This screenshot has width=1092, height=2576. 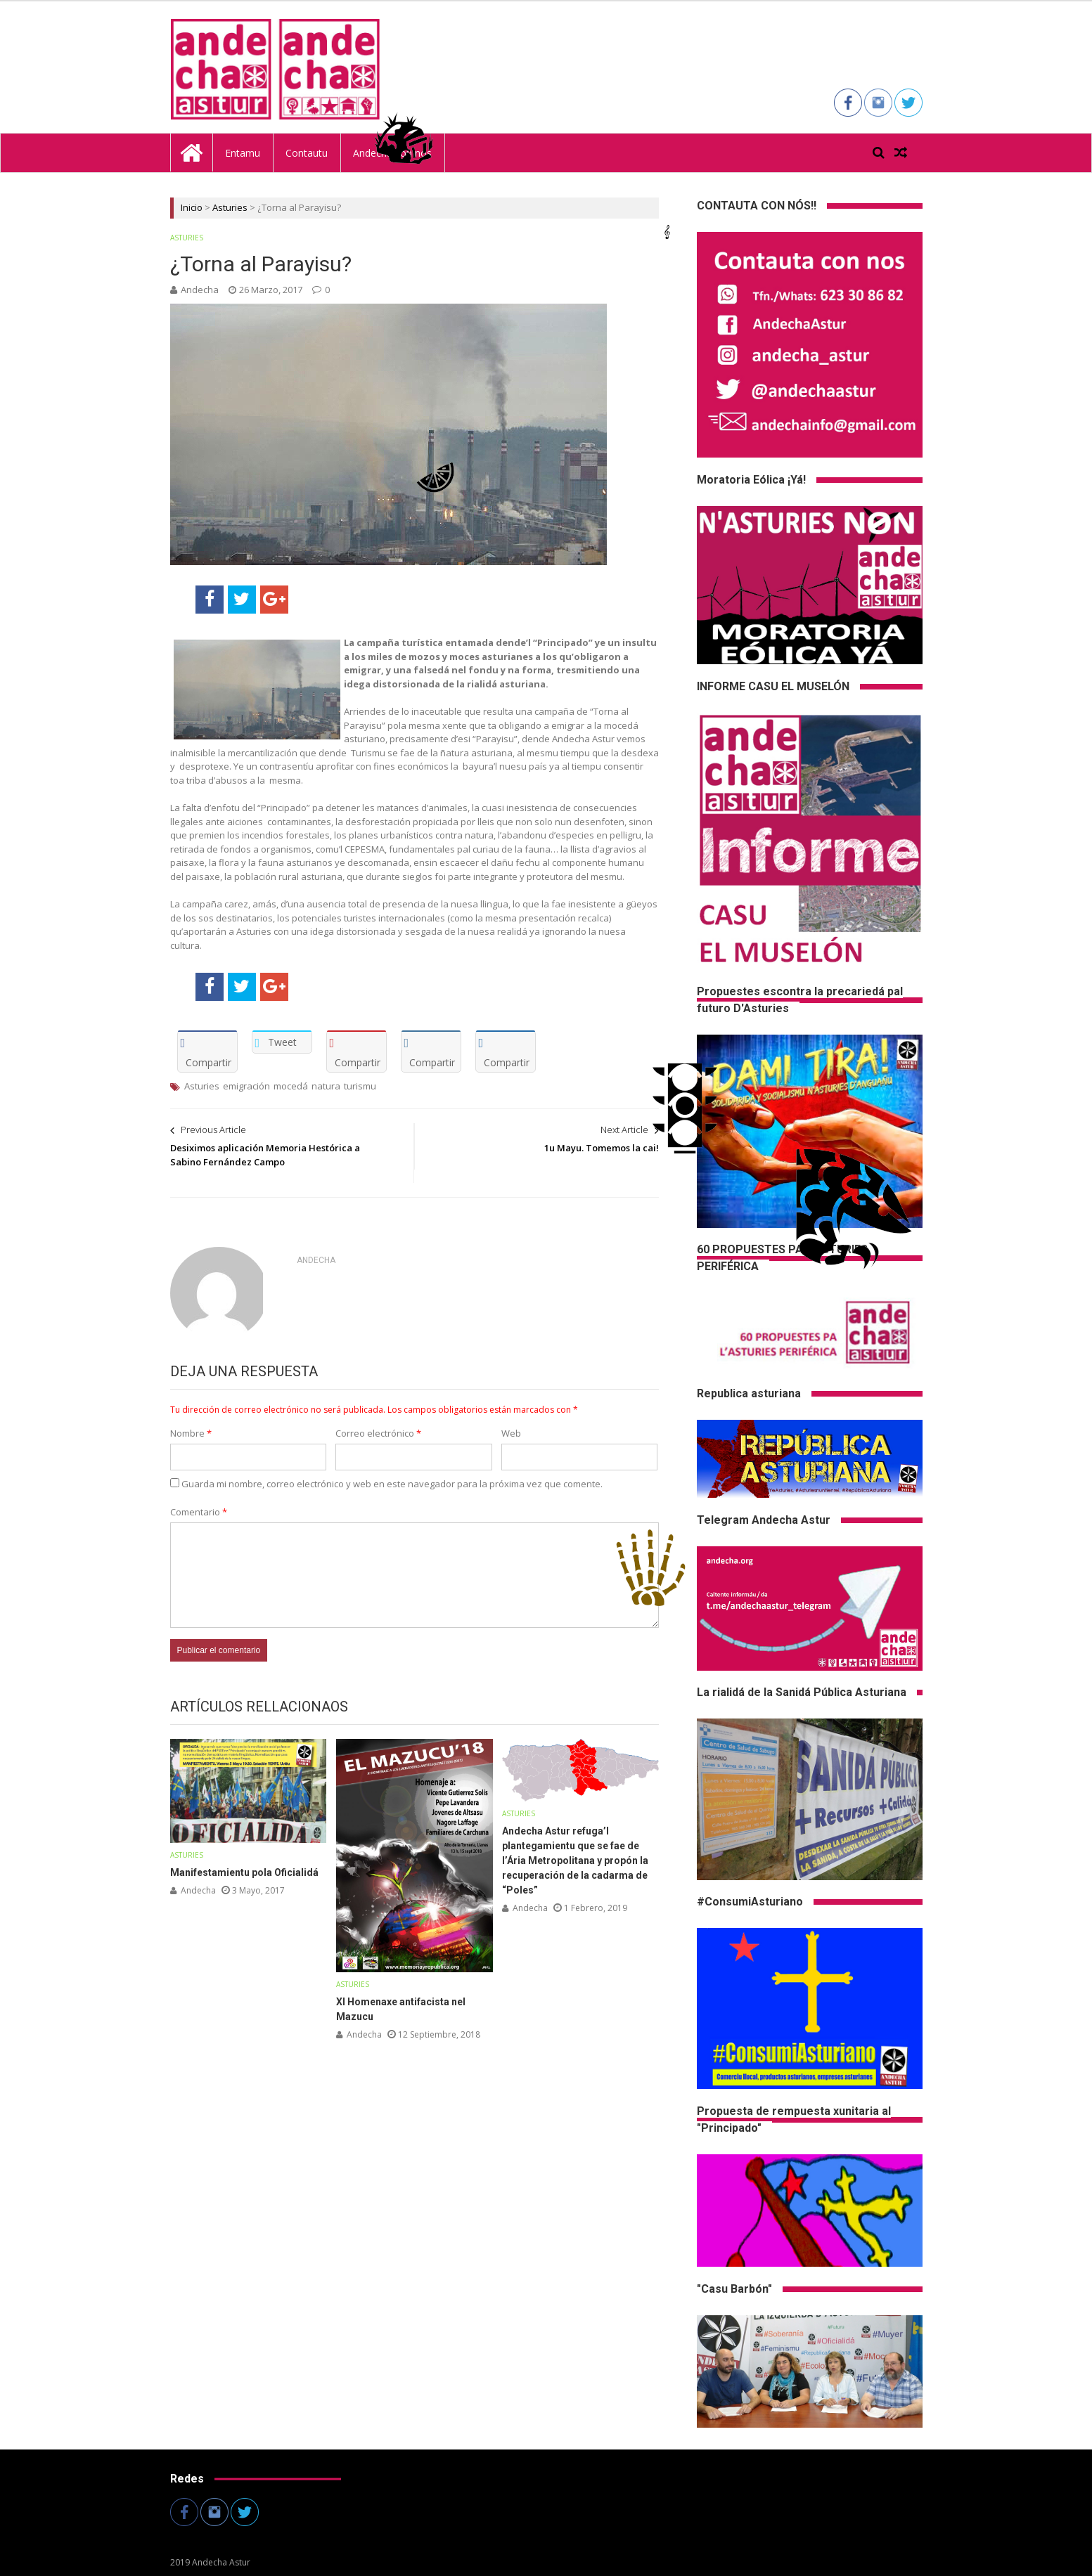 What do you see at coordinates (404, 138) in the screenshot?
I see `view burial site or ancient monument location` at bounding box center [404, 138].